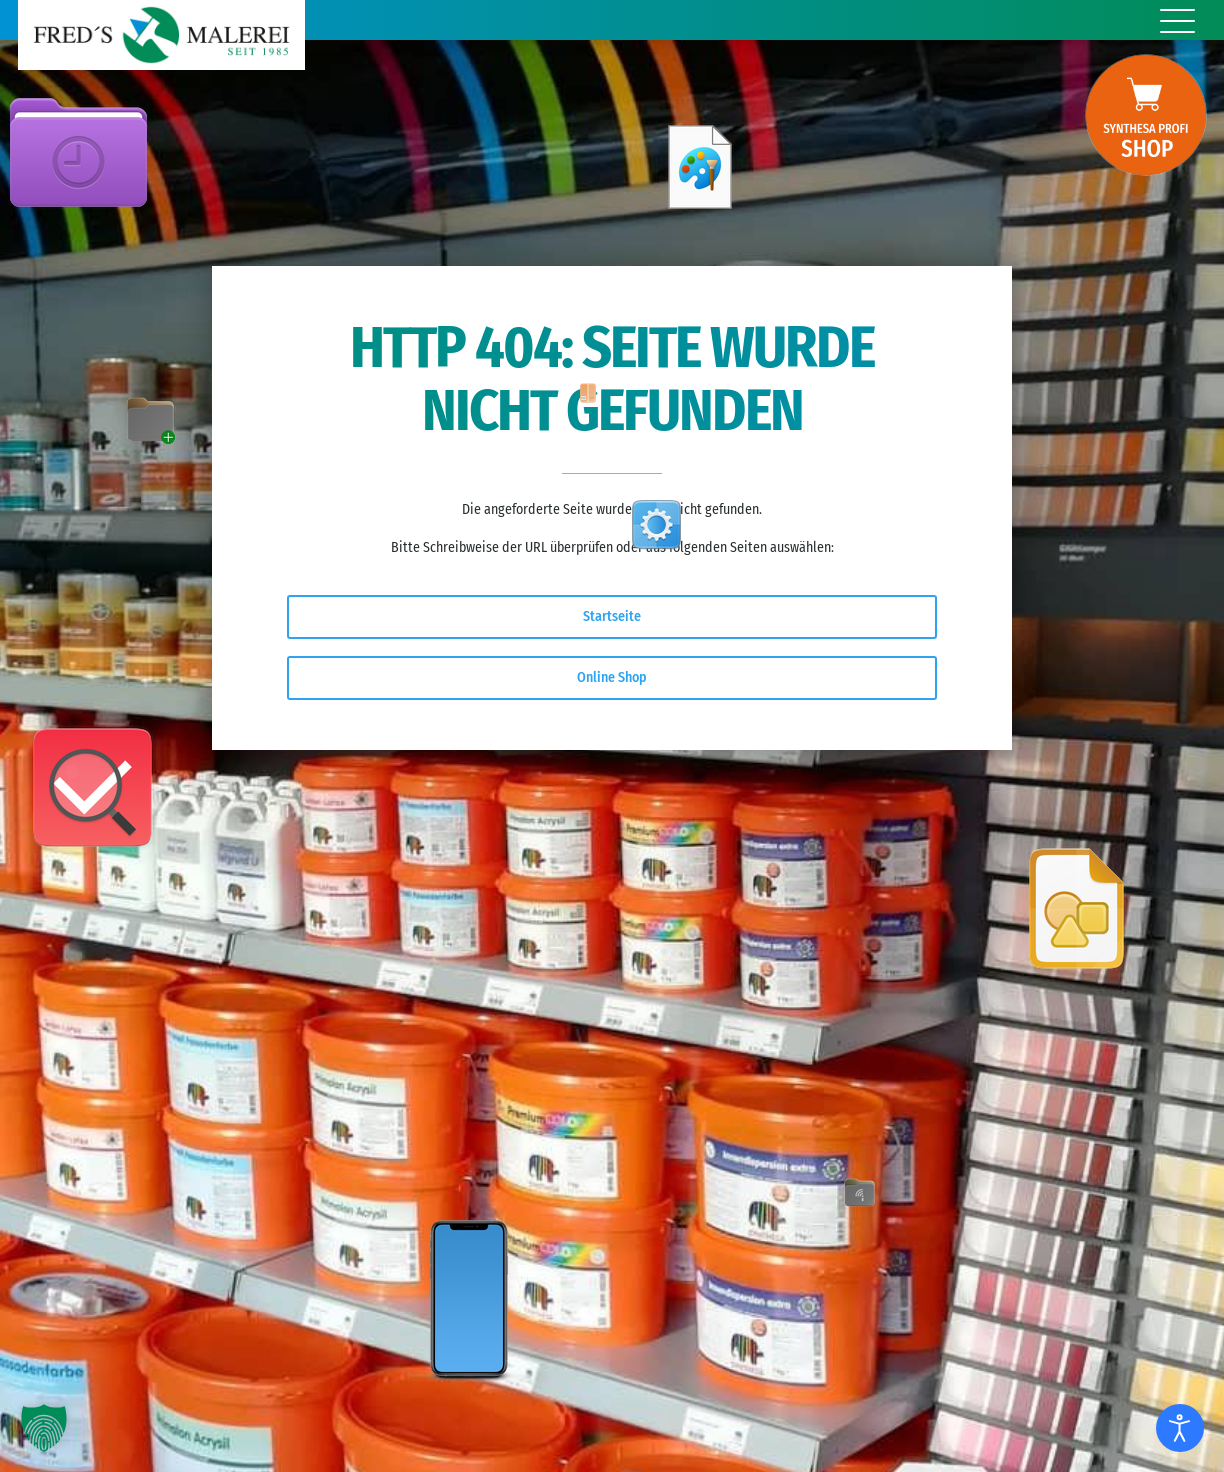 The image size is (1224, 1472). Describe the element at coordinates (656, 524) in the screenshot. I see `access system application settings` at that location.